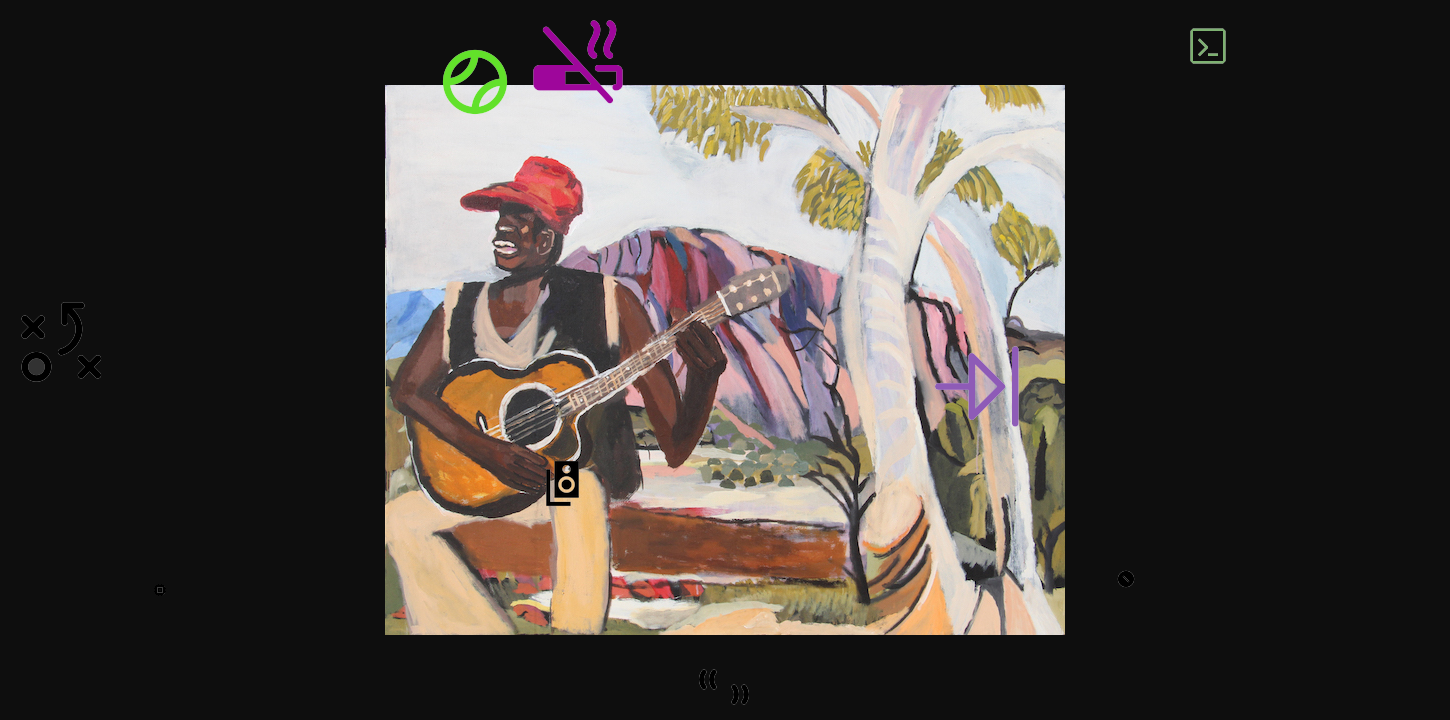 This screenshot has width=1450, height=720. What do you see at coordinates (160, 590) in the screenshot?
I see `view device memory or RAM usage` at bounding box center [160, 590].